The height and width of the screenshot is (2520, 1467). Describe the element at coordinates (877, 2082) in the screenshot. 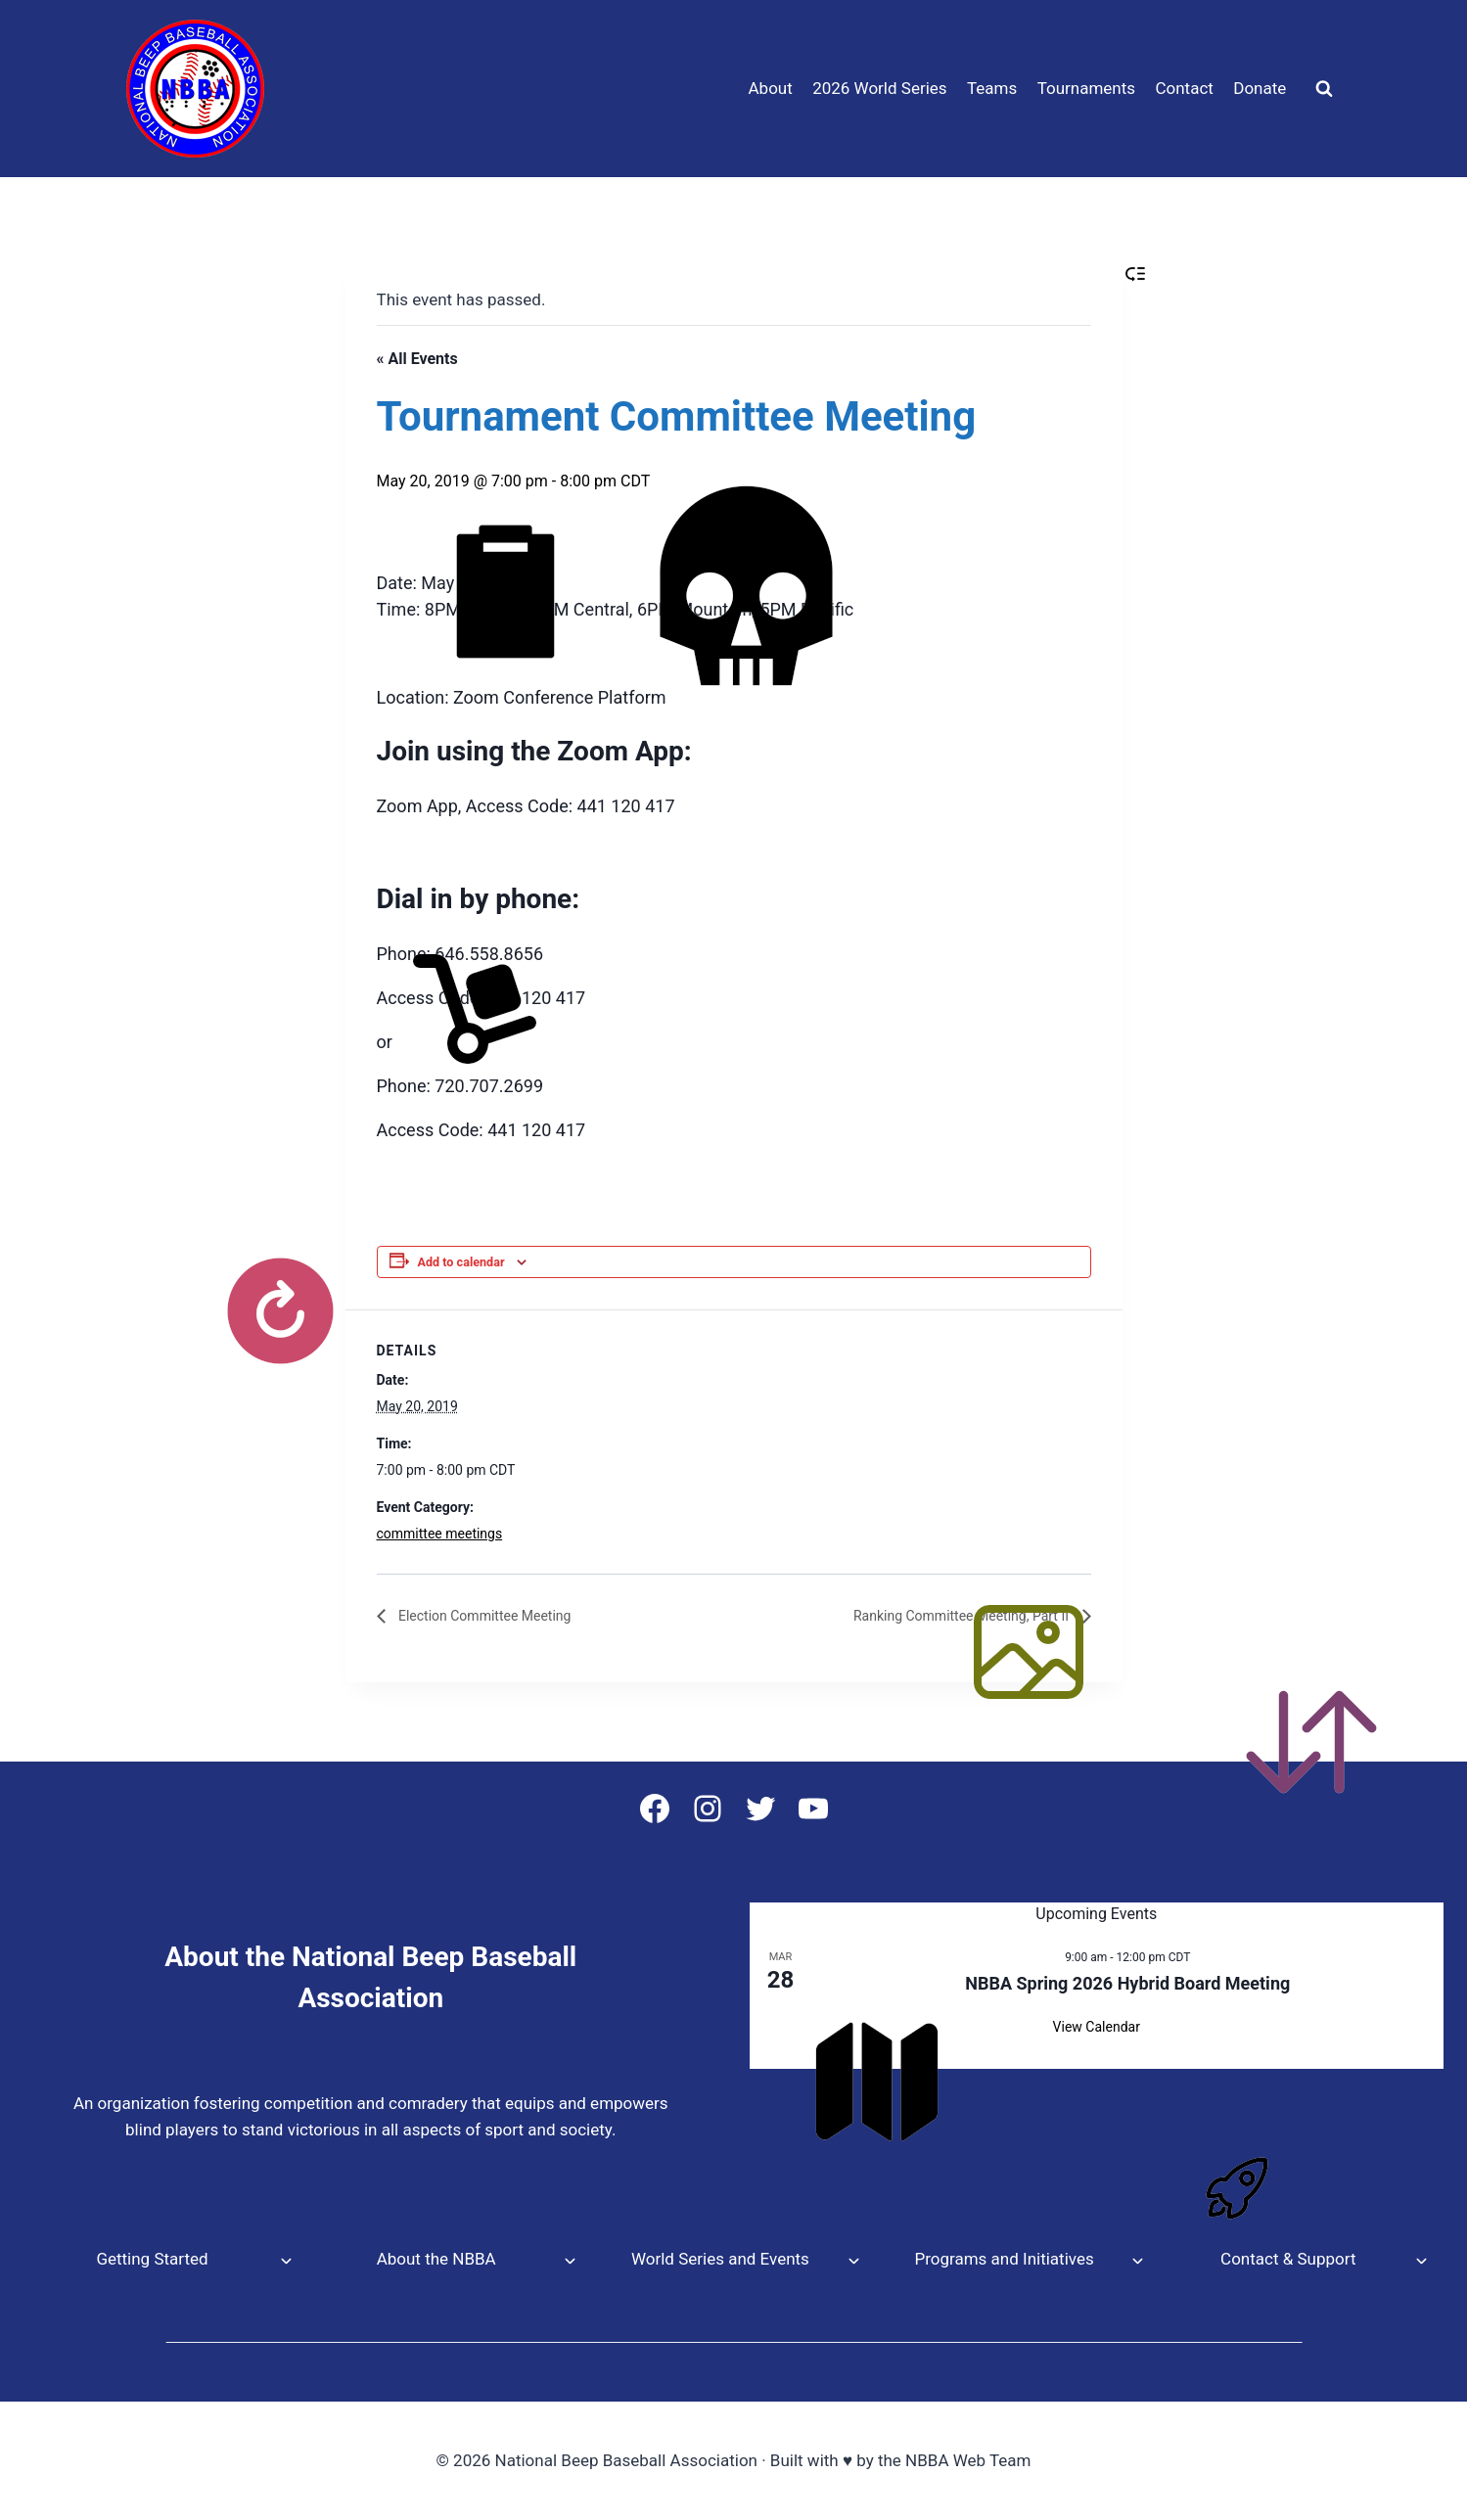

I see `open the map view` at that location.